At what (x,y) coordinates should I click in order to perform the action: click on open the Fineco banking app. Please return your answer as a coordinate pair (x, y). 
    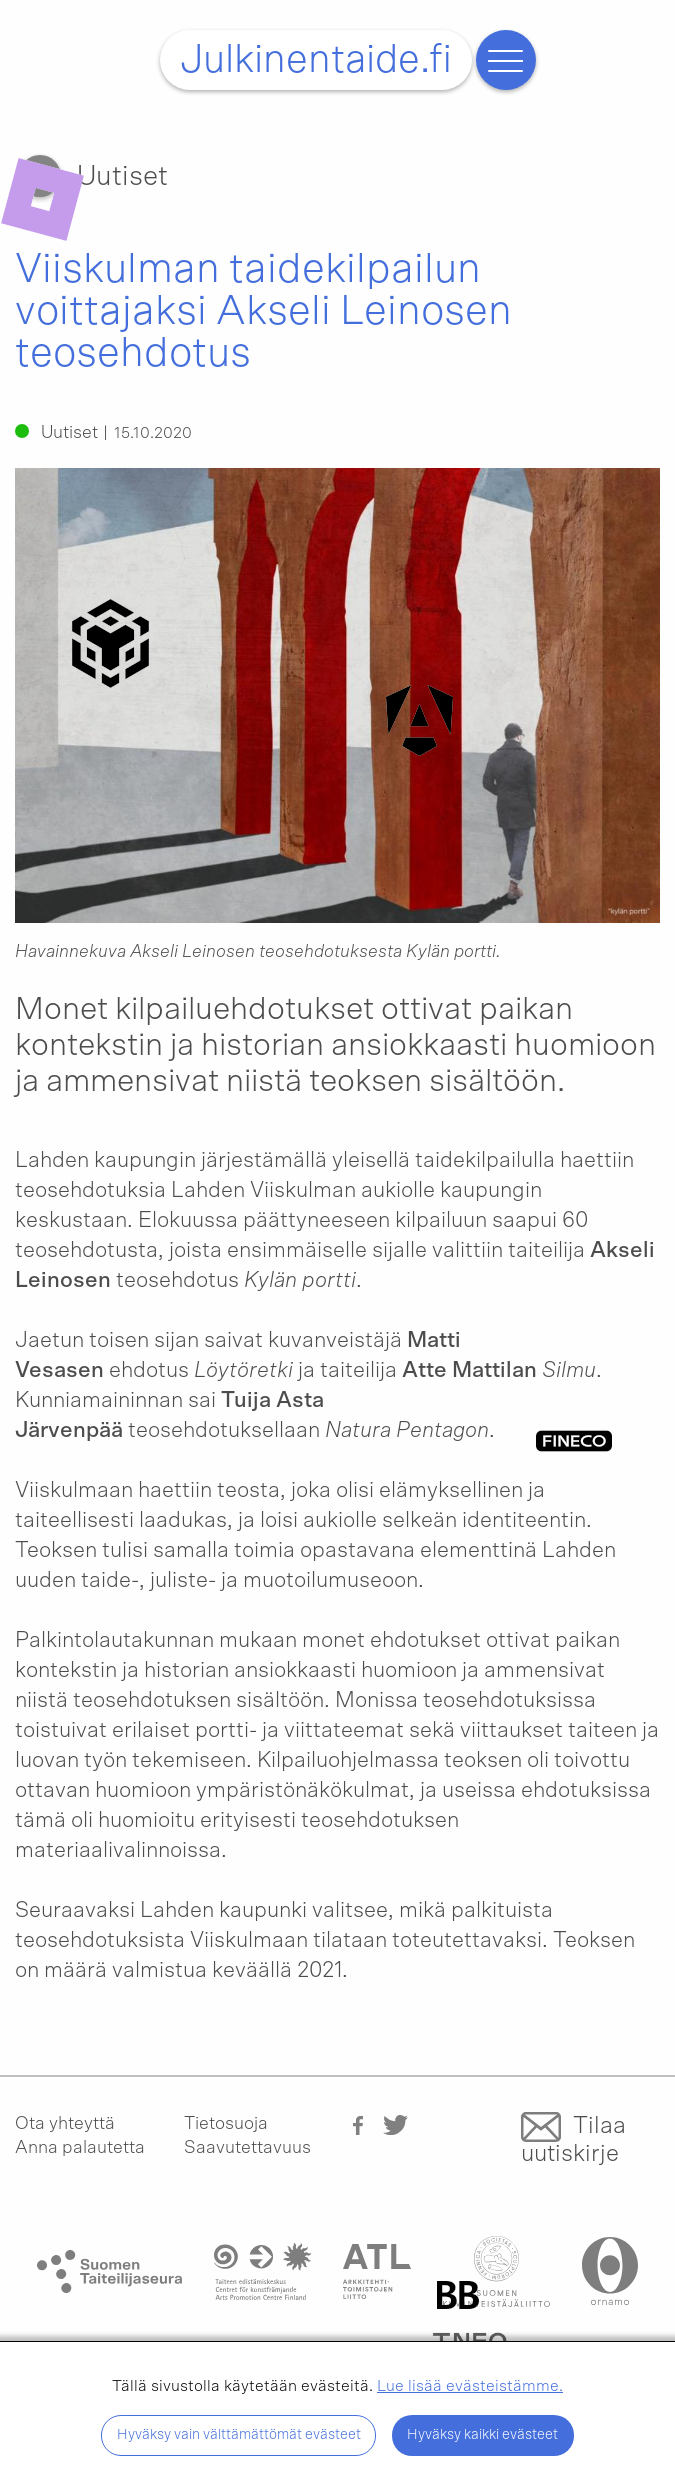
    Looking at the image, I should click on (574, 1441).